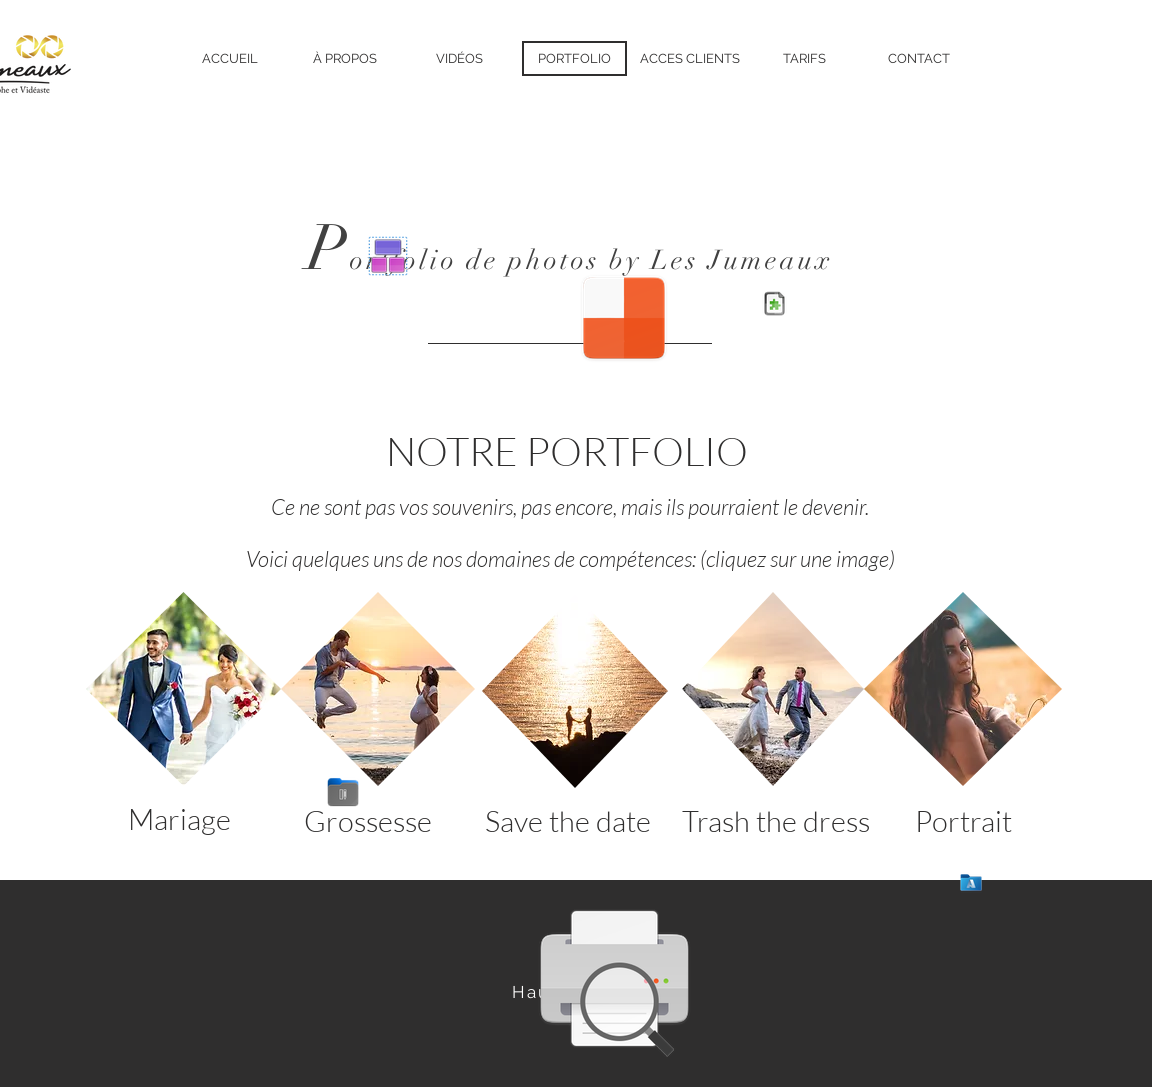 The image size is (1152, 1087). What do you see at coordinates (774, 303) in the screenshot?
I see `an openoffice extension or add-on file` at bounding box center [774, 303].